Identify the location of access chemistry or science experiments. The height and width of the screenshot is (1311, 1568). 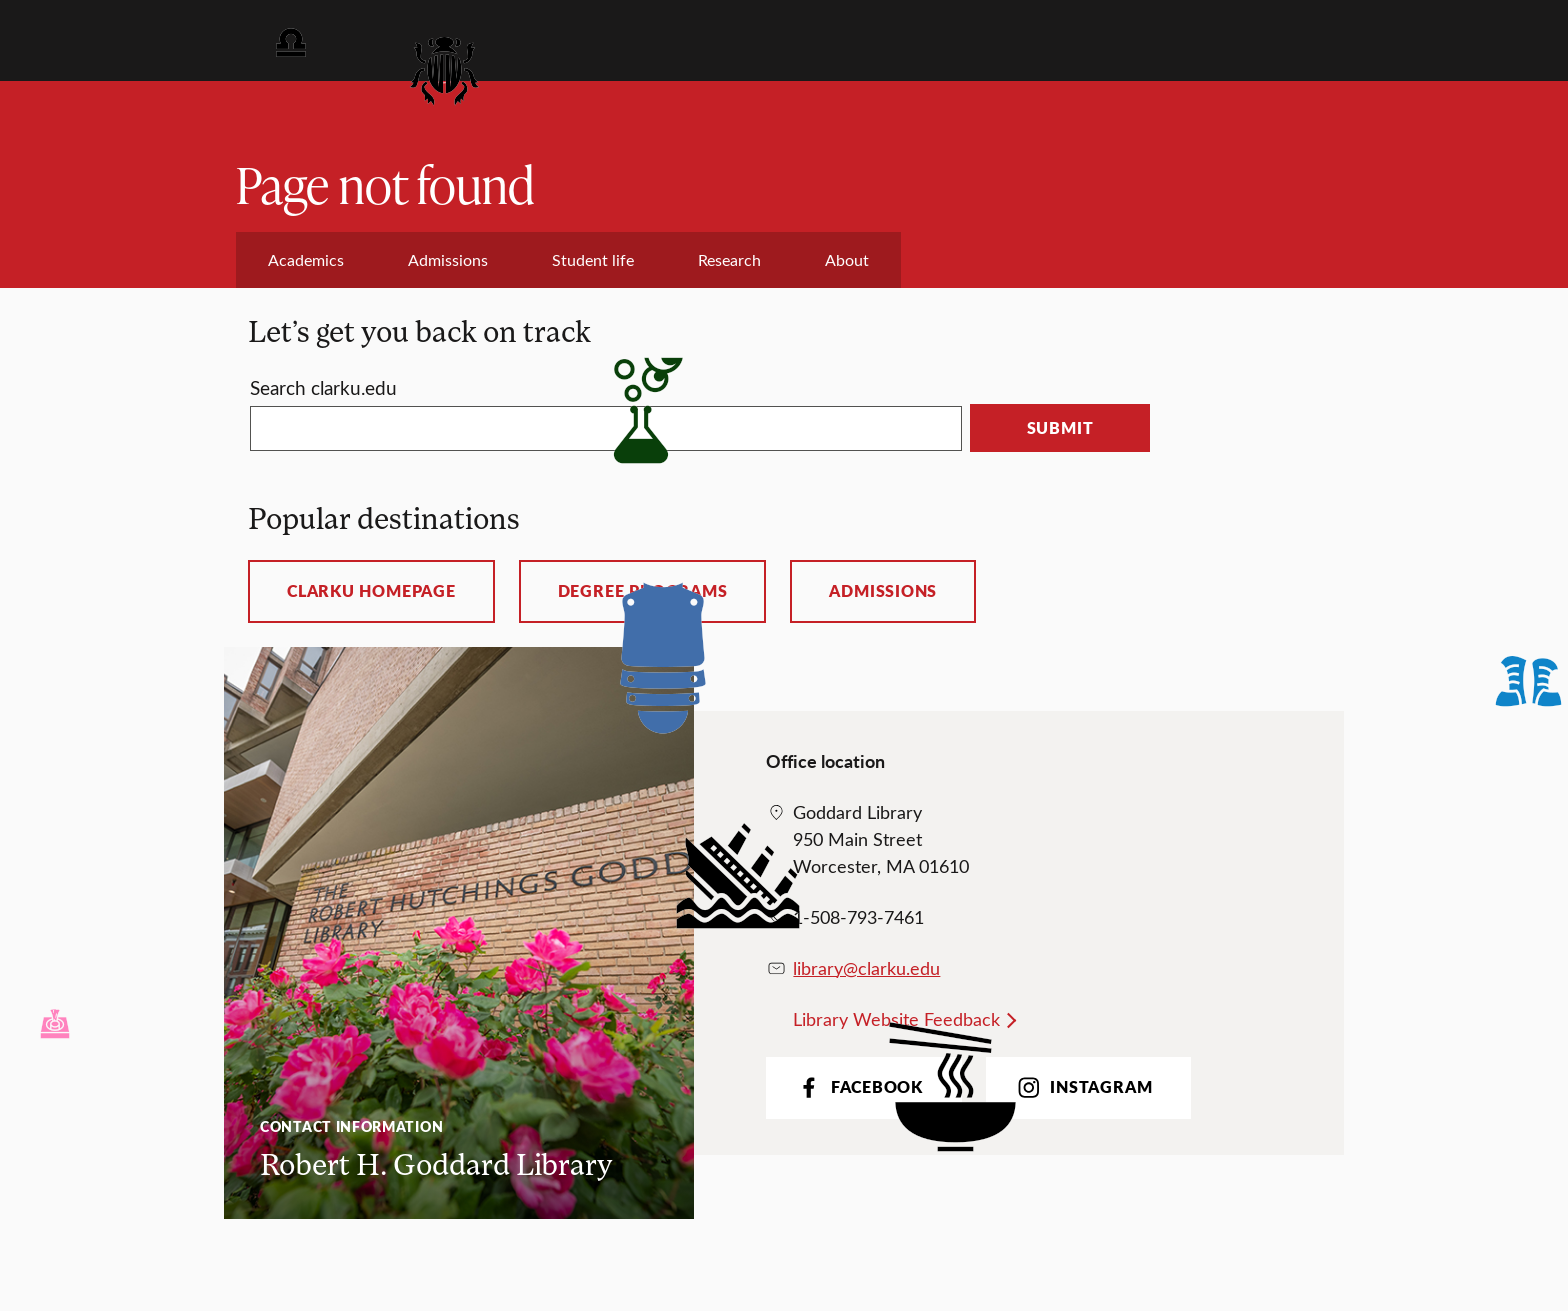
(641, 410).